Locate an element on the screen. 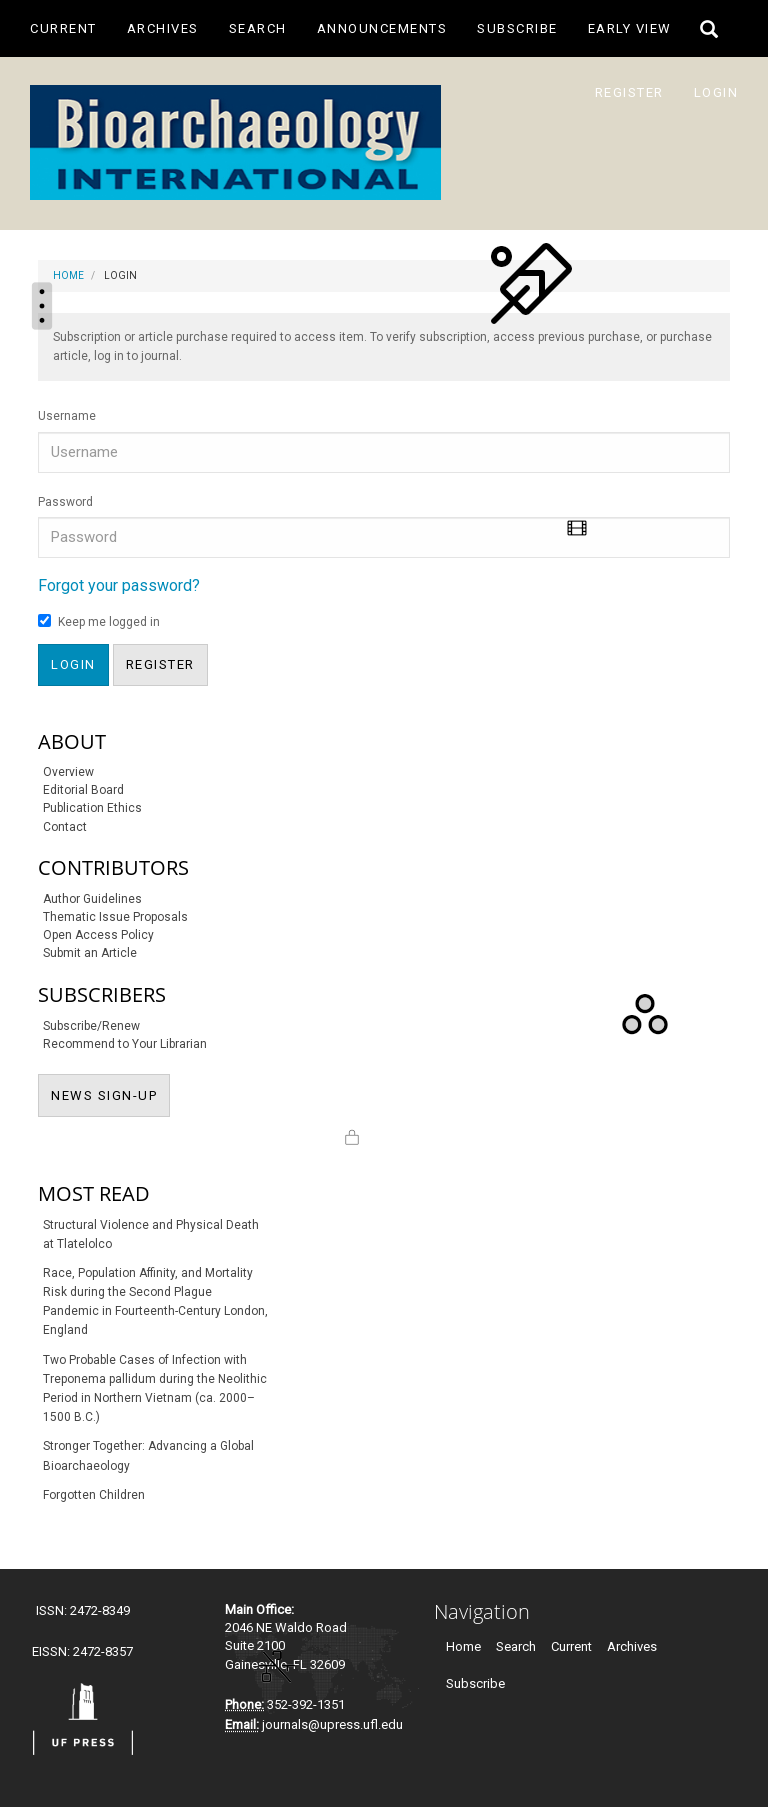  view connected items or groups is located at coordinates (645, 1015).